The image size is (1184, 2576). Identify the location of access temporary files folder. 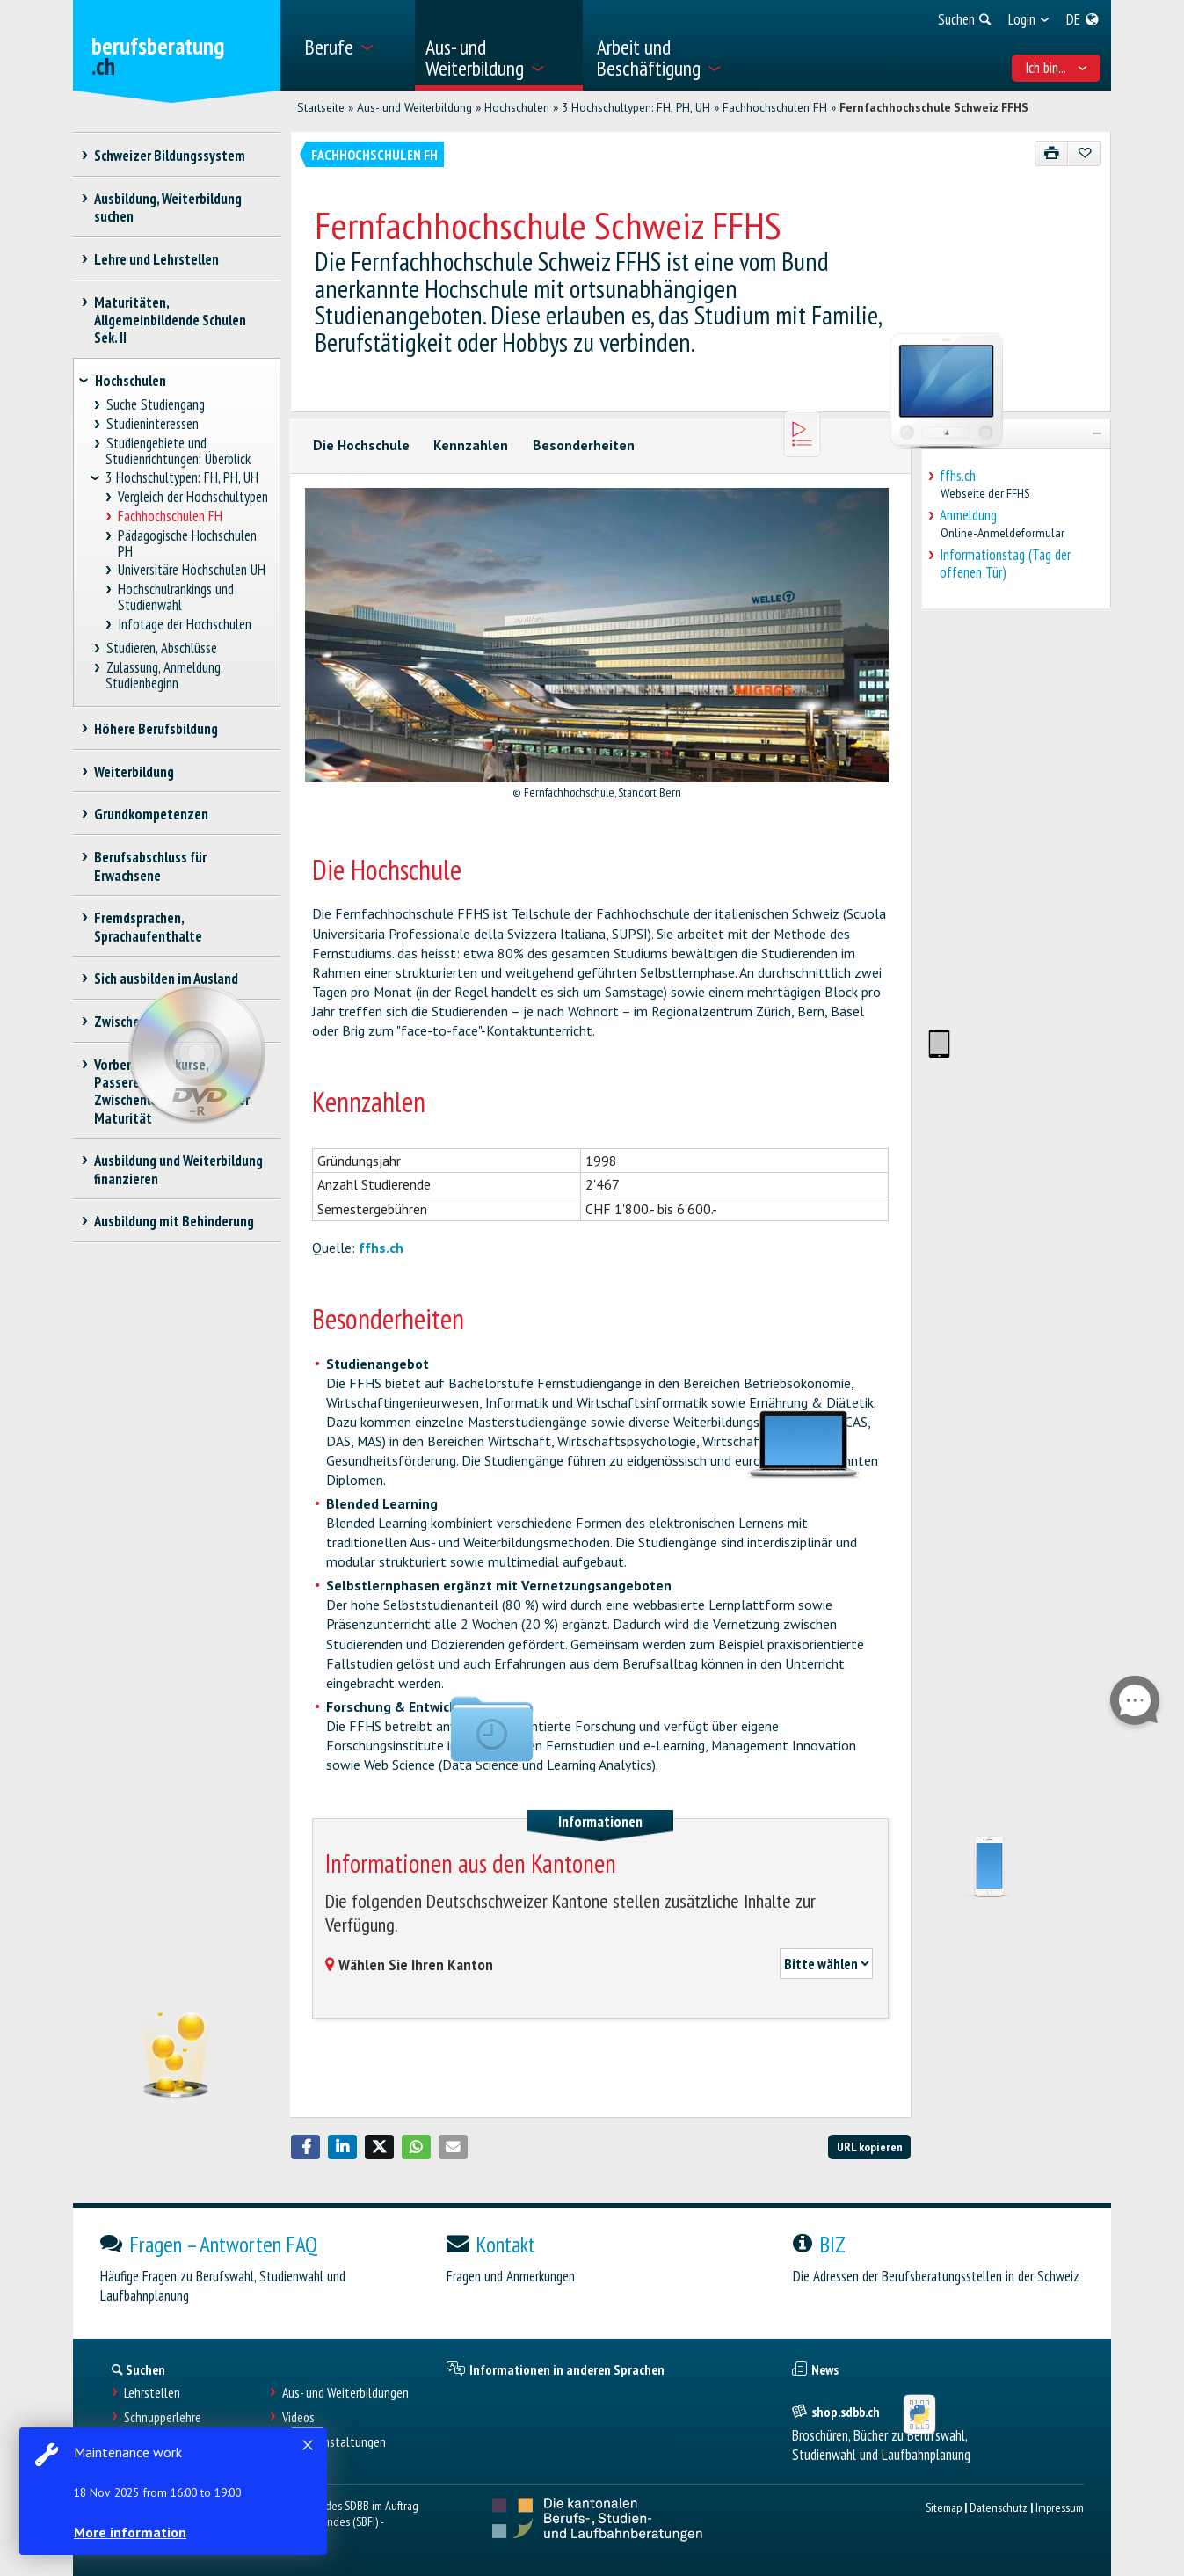
(491, 1728).